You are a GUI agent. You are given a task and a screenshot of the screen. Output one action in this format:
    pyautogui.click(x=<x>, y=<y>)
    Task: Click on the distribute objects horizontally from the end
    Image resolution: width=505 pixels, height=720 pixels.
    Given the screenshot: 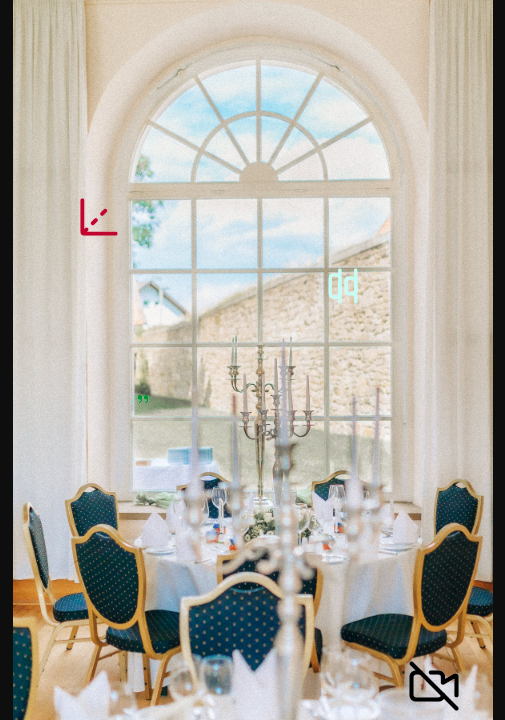 What is the action you would take?
    pyautogui.click(x=343, y=286)
    